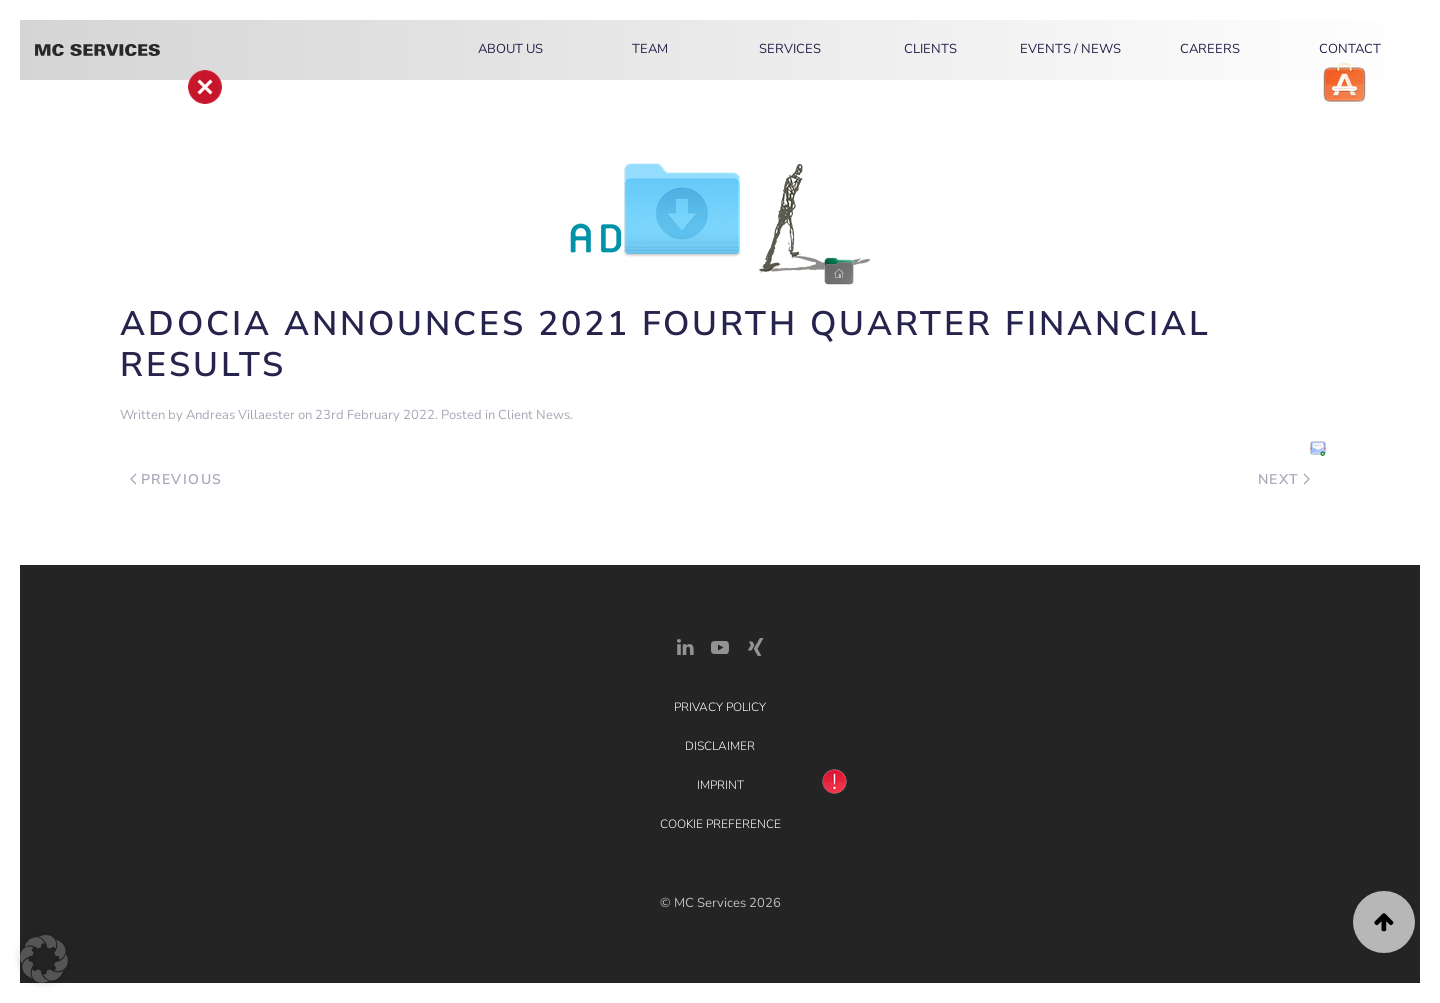  What do you see at coordinates (205, 87) in the screenshot?
I see `close the current dialog or modal` at bounding box center [205, 87].